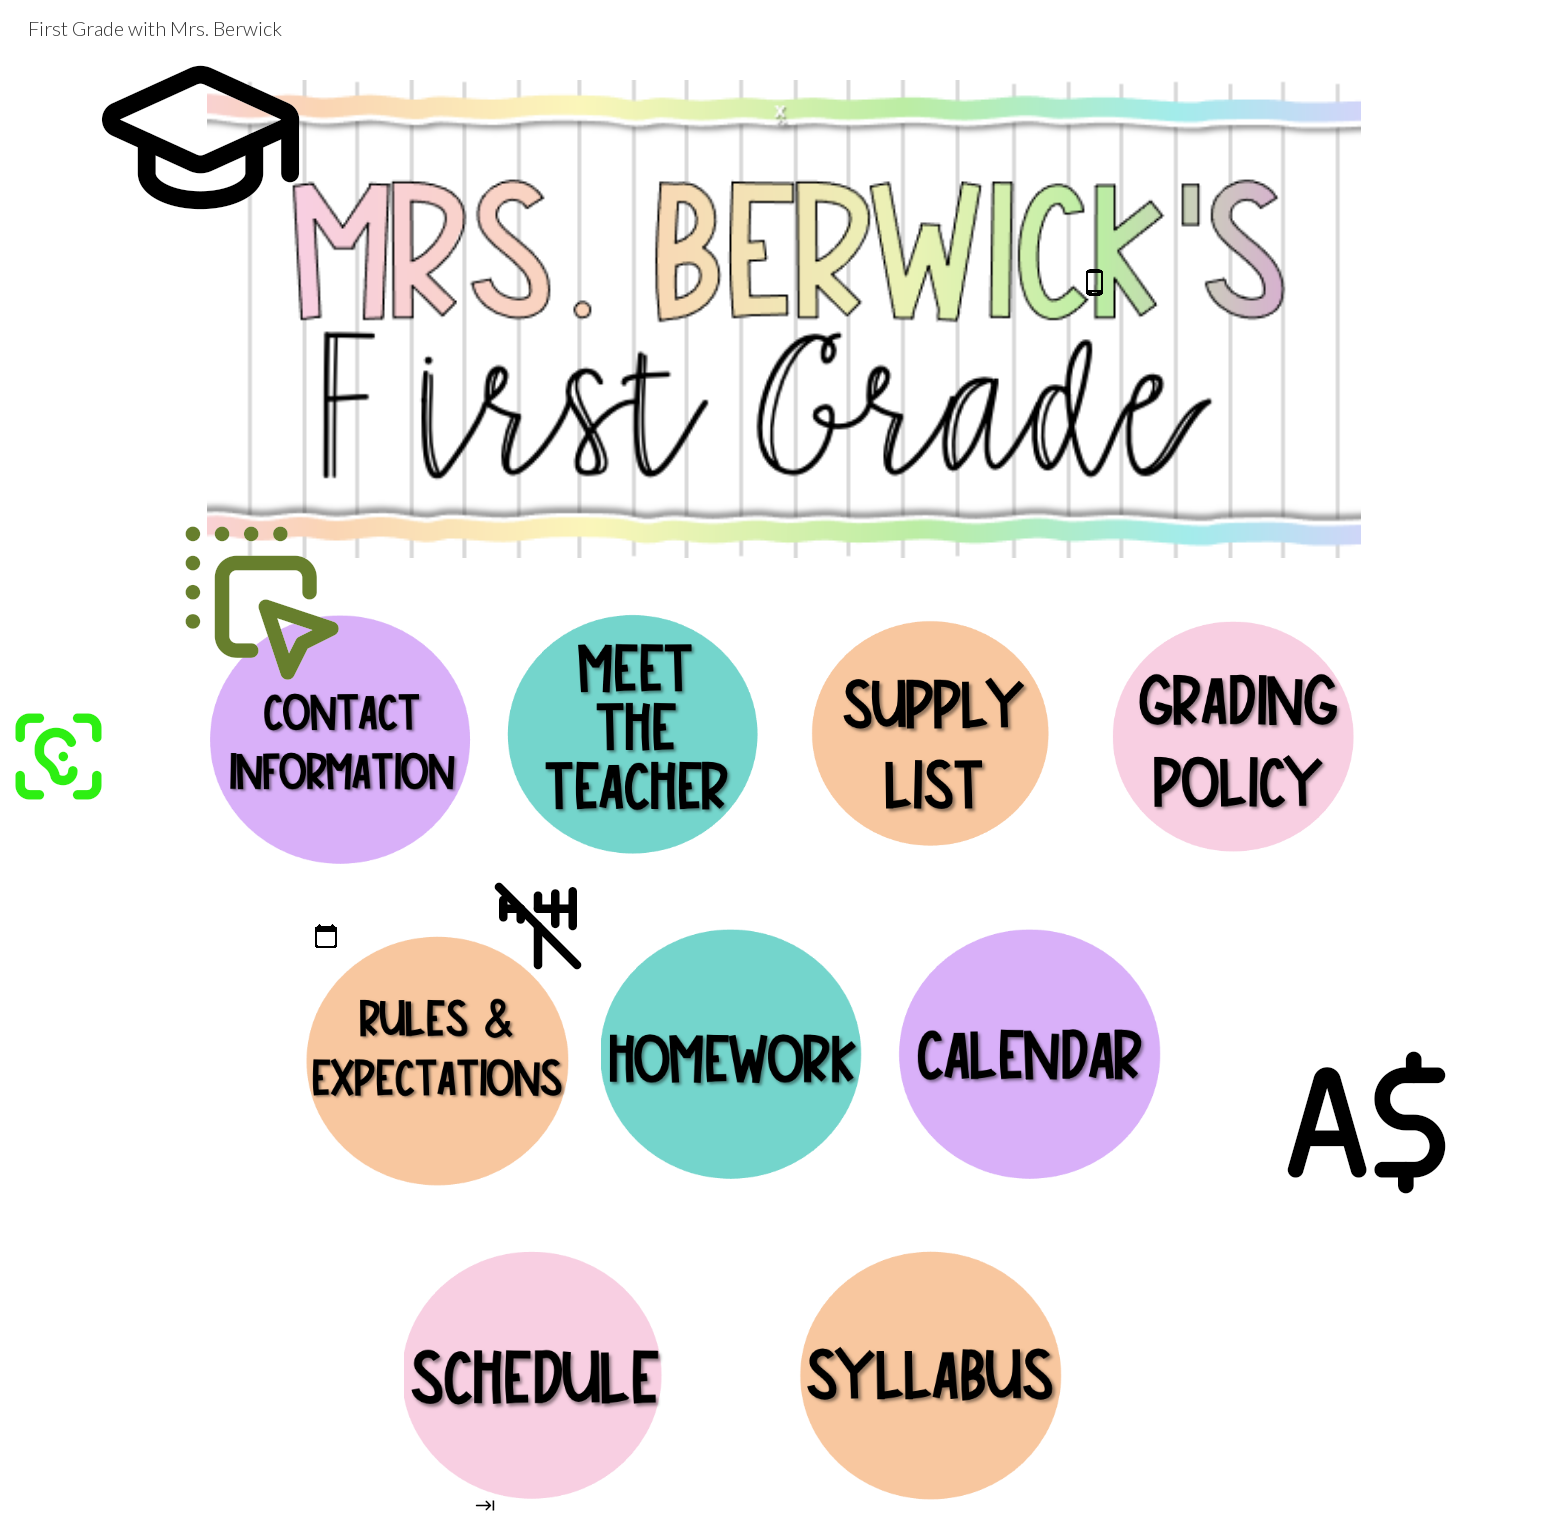  I want to click on view today's date, so click(326, 936).